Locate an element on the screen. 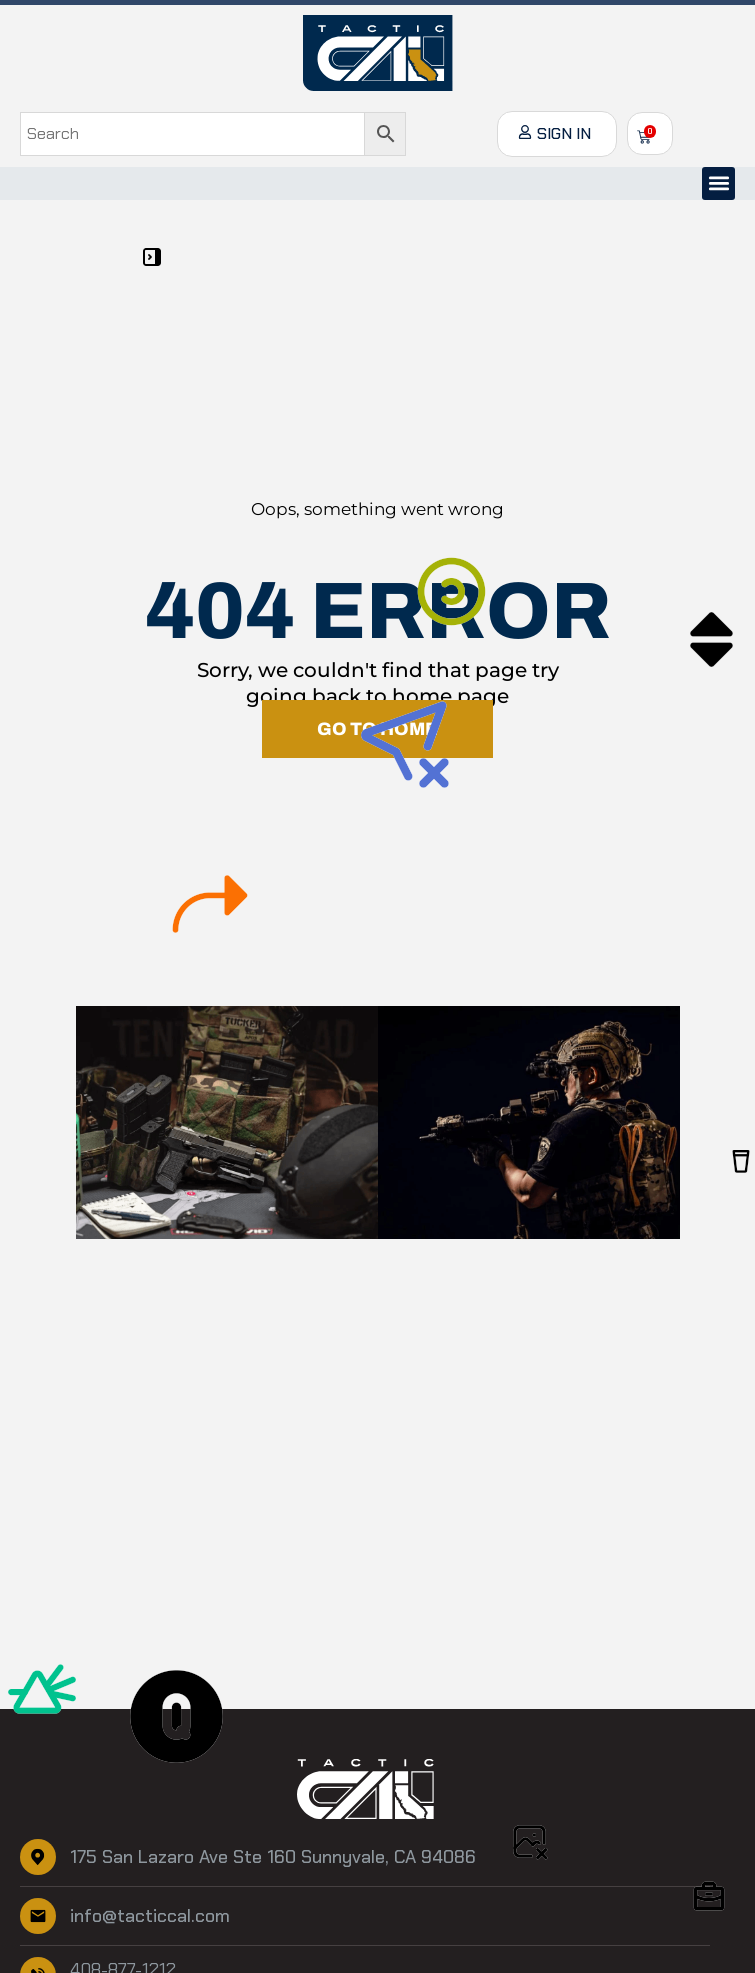 The height and width of the screenshot is (1973, 755). indicates copyleft licensing for content or software is located at coordinates (451, 591).